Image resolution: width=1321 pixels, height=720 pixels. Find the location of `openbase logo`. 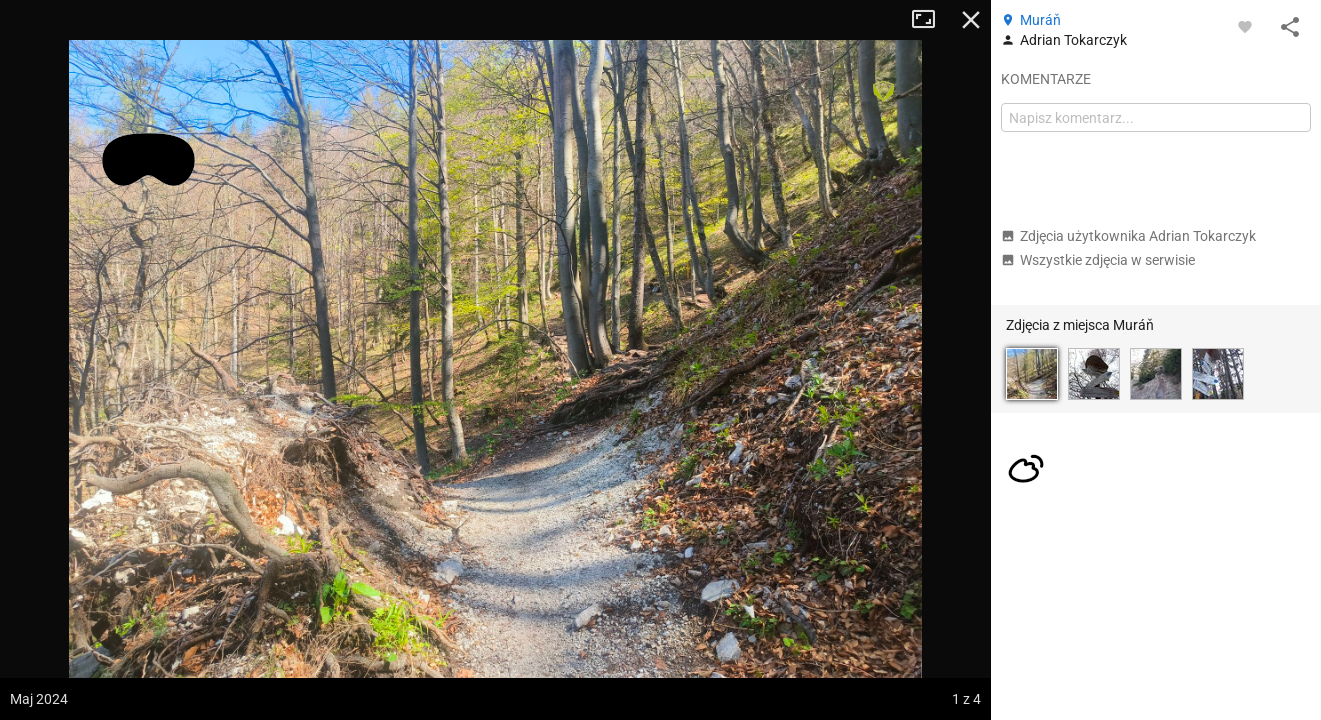

openbase logo is located at coordinates (883, 90).